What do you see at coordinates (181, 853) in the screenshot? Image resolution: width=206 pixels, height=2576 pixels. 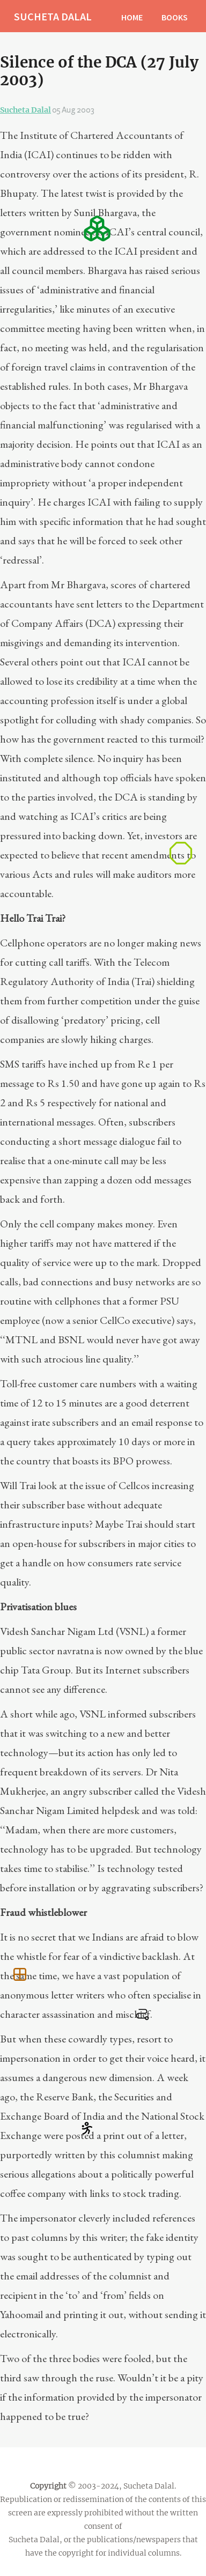 I see `generic shape or placeholder icon` at bounding box center [181, 853].